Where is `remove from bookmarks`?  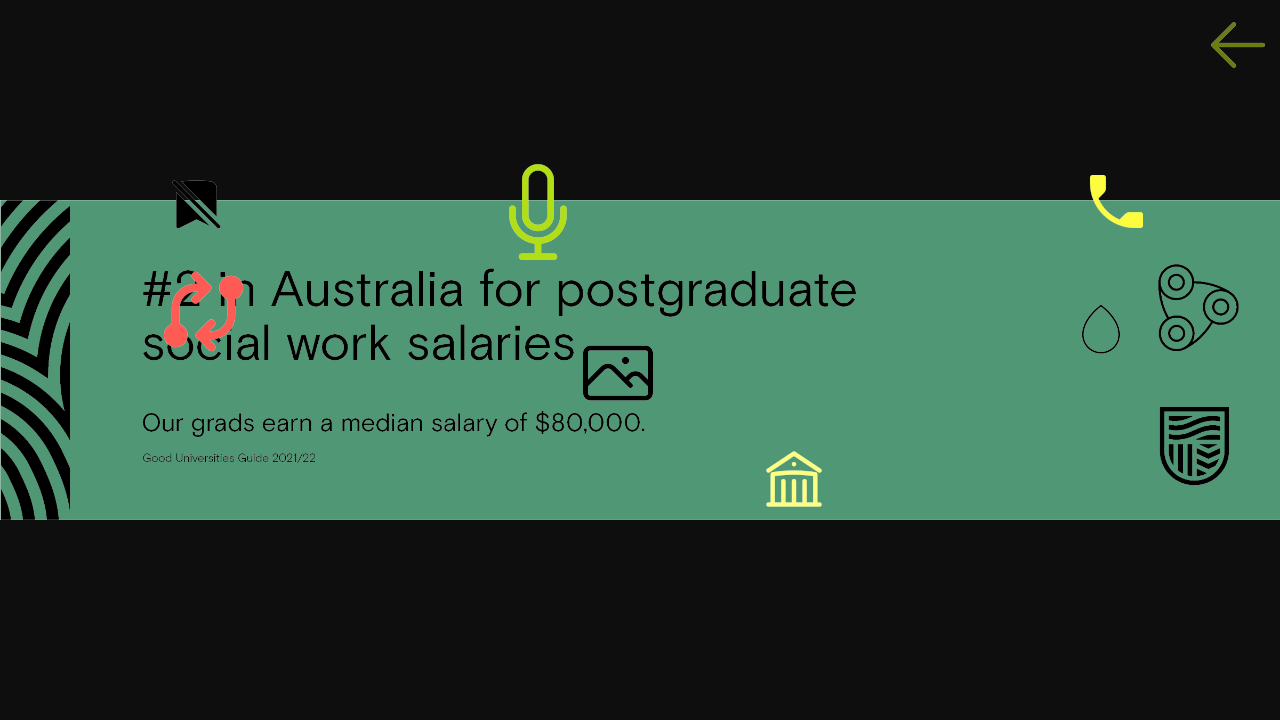 remove from bookmarks is located at coordinates (196, 204).